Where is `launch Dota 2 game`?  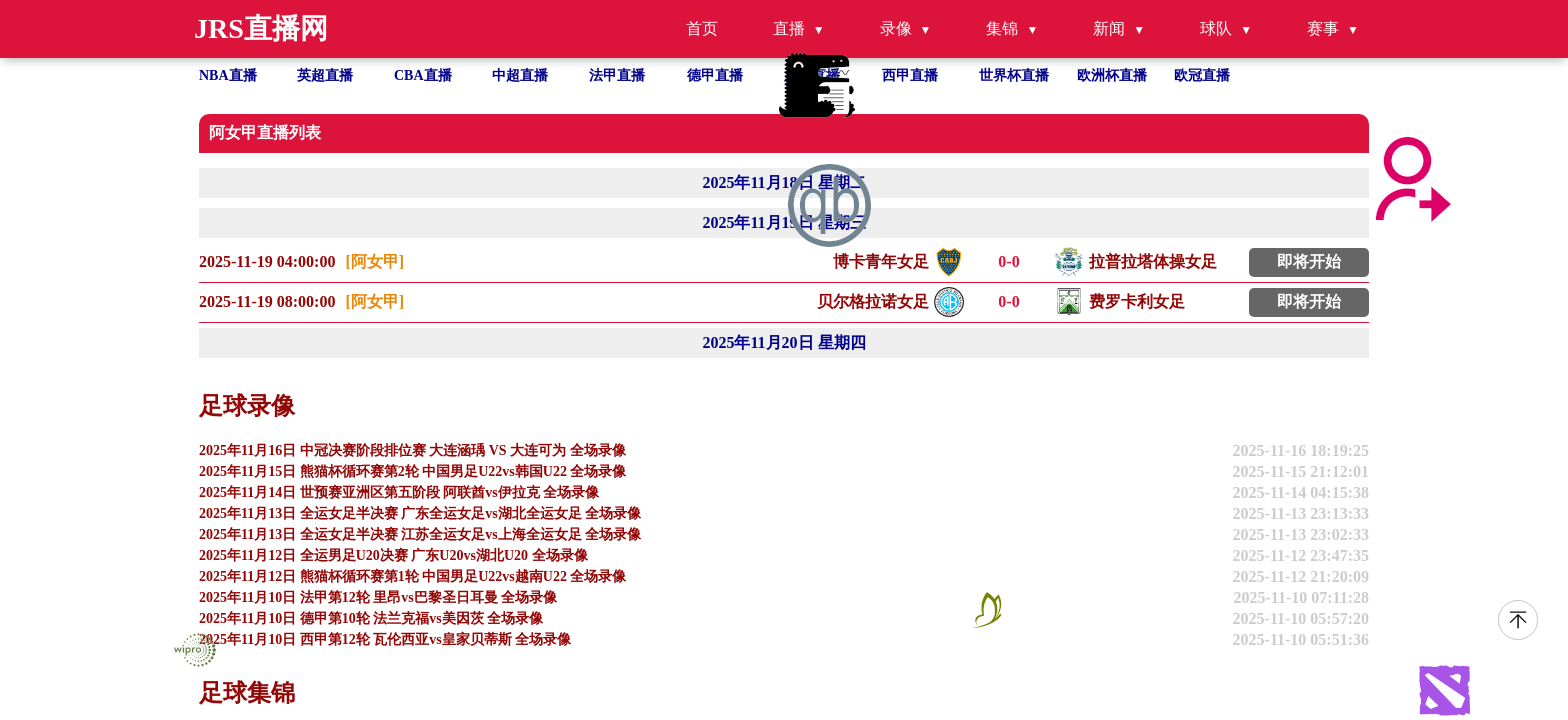 launch Dota 2 game is located at coordinates (1444, 690).